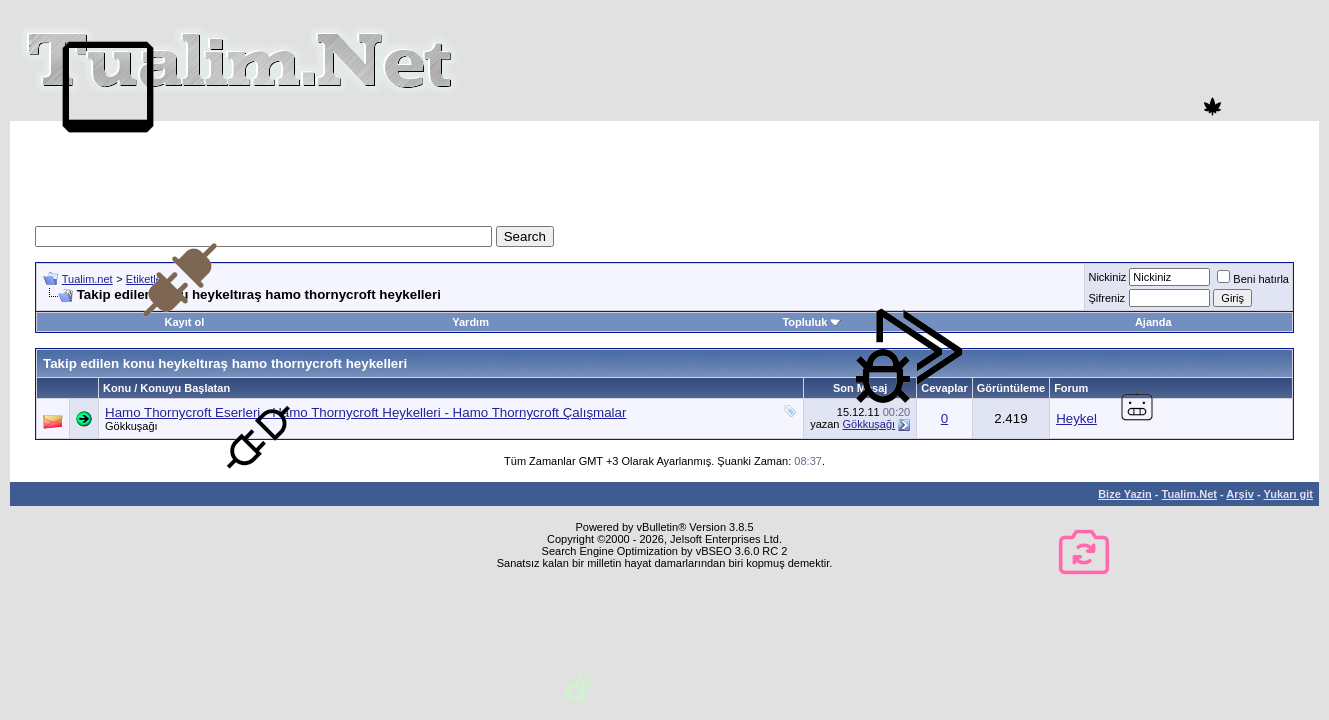  Describe the element at coordinates (180, 280) in the screenshot. I see `connect or establish a connection` at that location.